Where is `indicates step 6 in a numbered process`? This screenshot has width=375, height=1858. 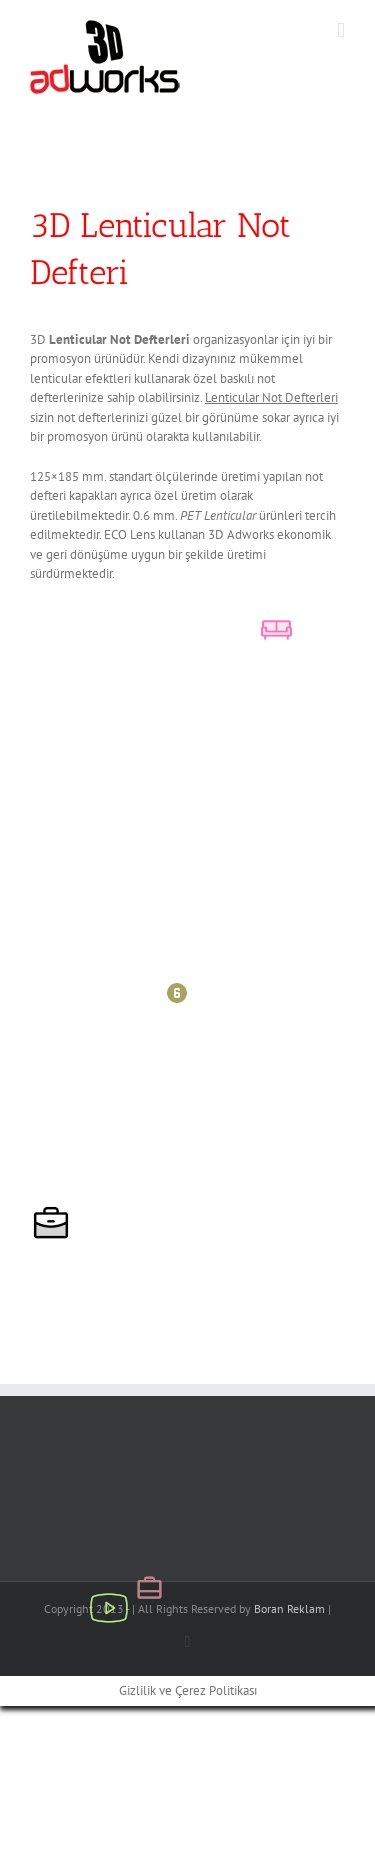
indicates step 6 in a numbered process is located at coordinates (177, 993).